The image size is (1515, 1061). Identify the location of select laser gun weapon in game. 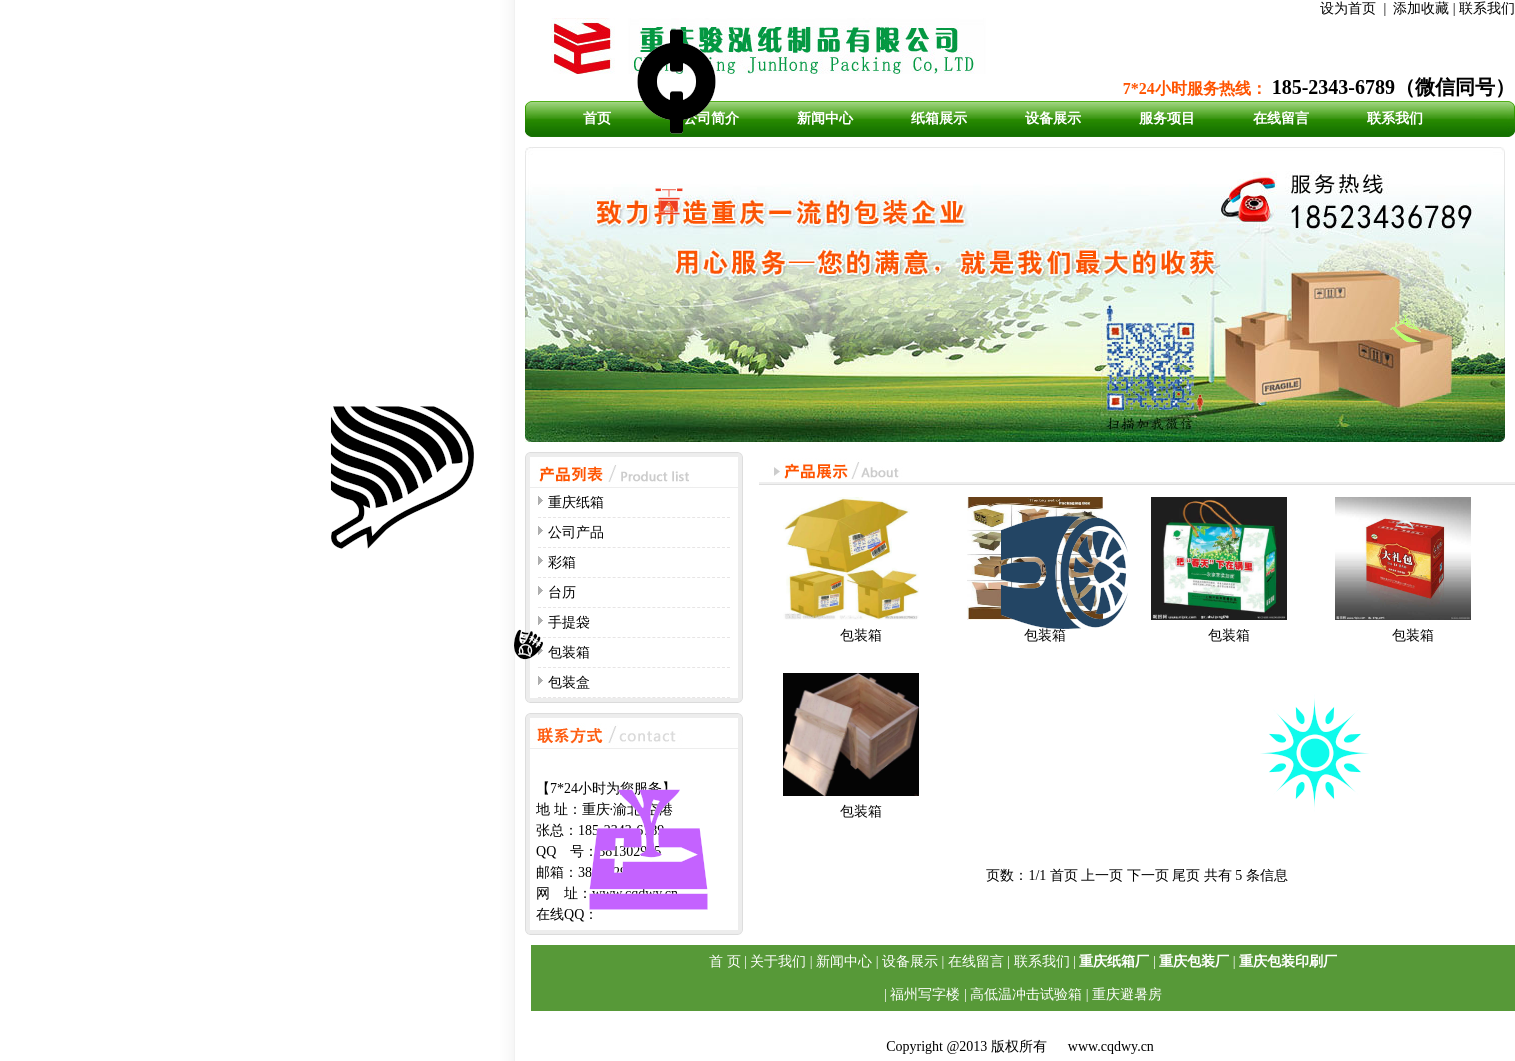
(676, 81).